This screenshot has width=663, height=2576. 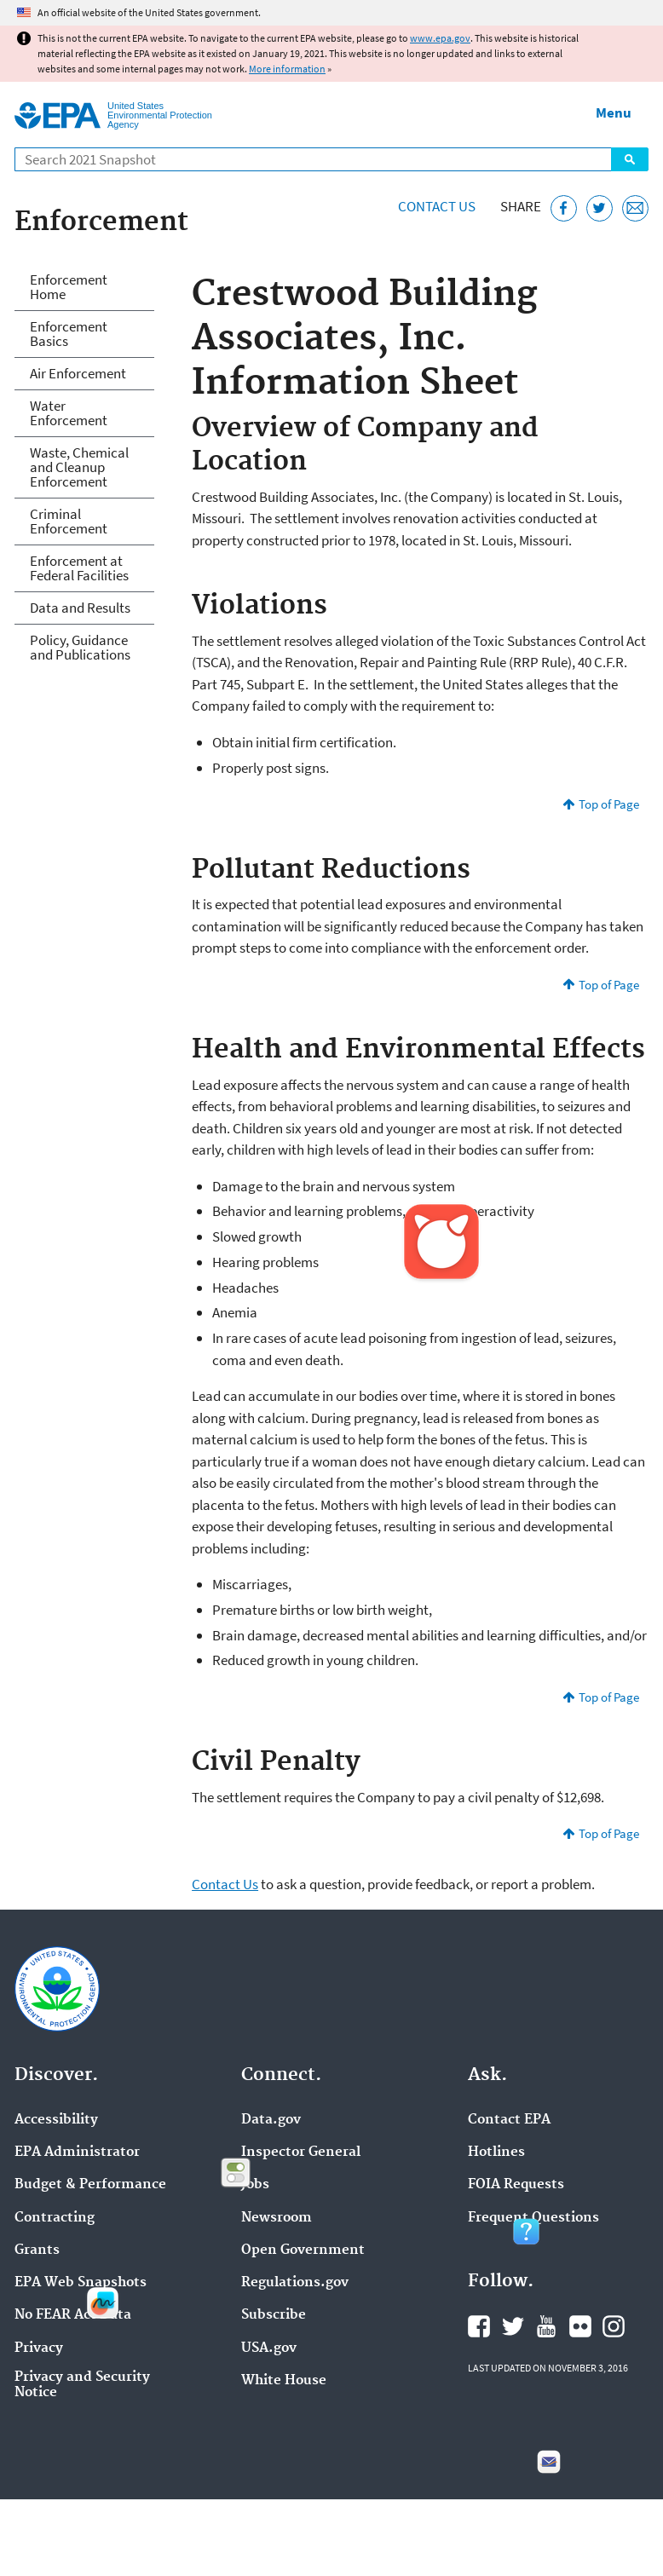 I want to click on open freeform app for brainstorming and sketching, so click(x=102, y=2302).